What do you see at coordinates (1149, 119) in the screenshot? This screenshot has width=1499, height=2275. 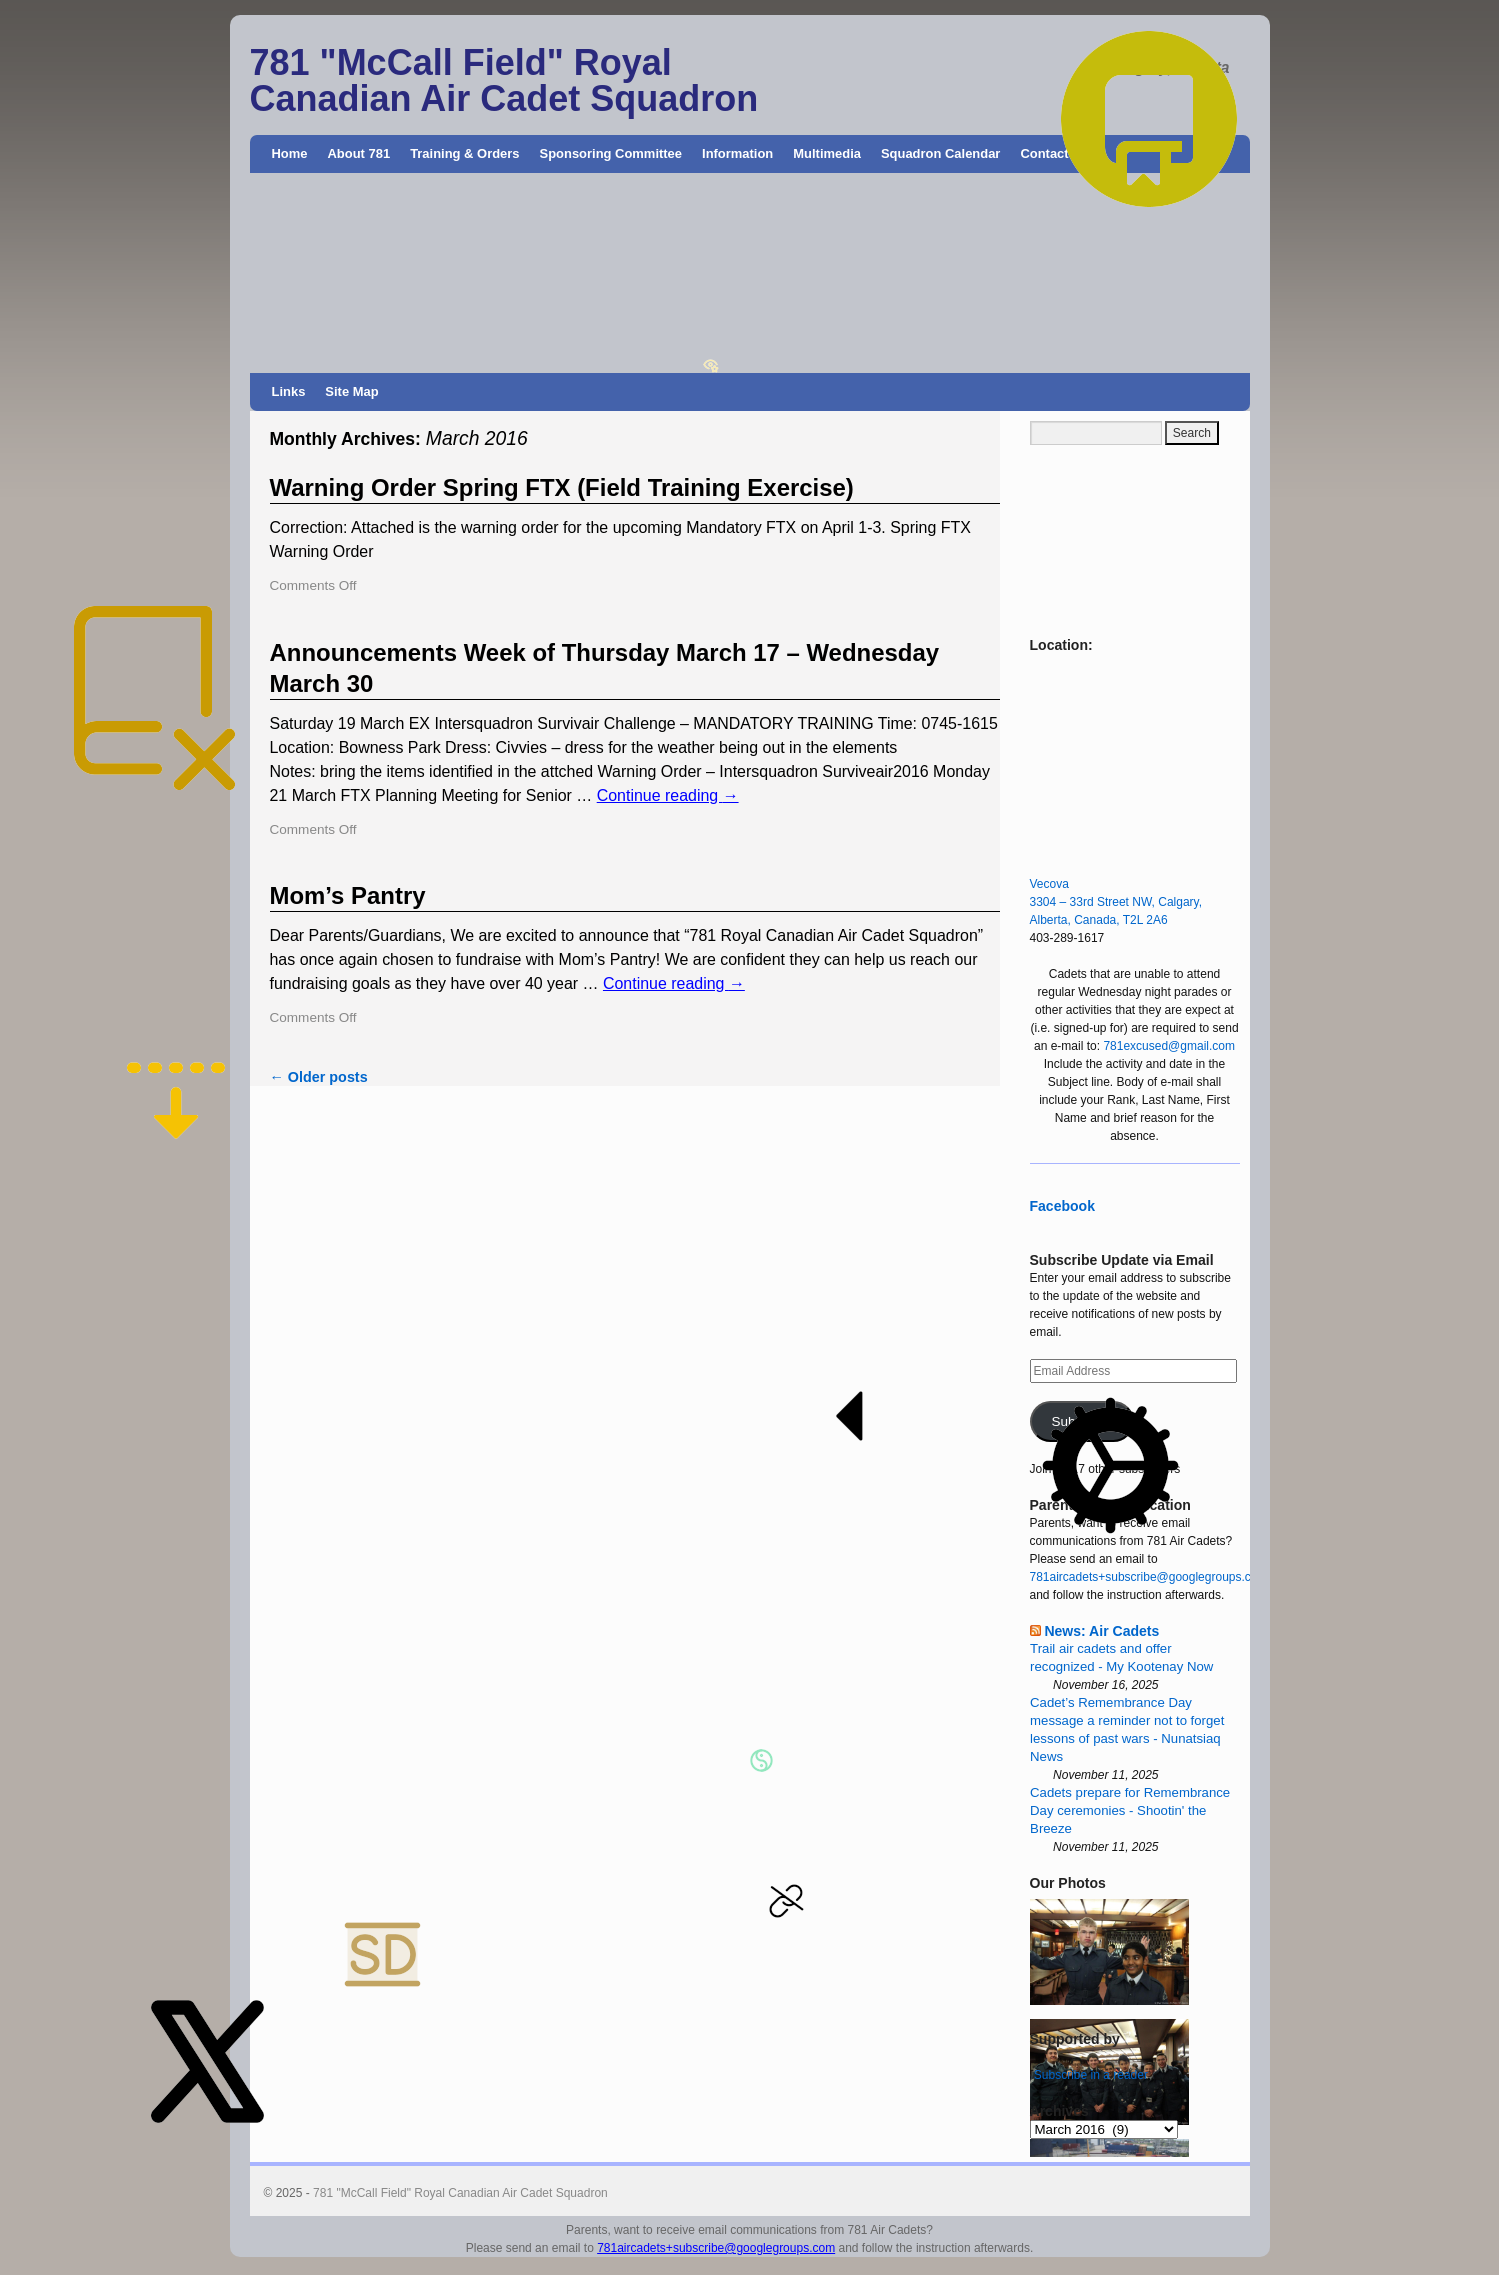 I see `repository activity in your feed` at bounding box center [1149, 119].